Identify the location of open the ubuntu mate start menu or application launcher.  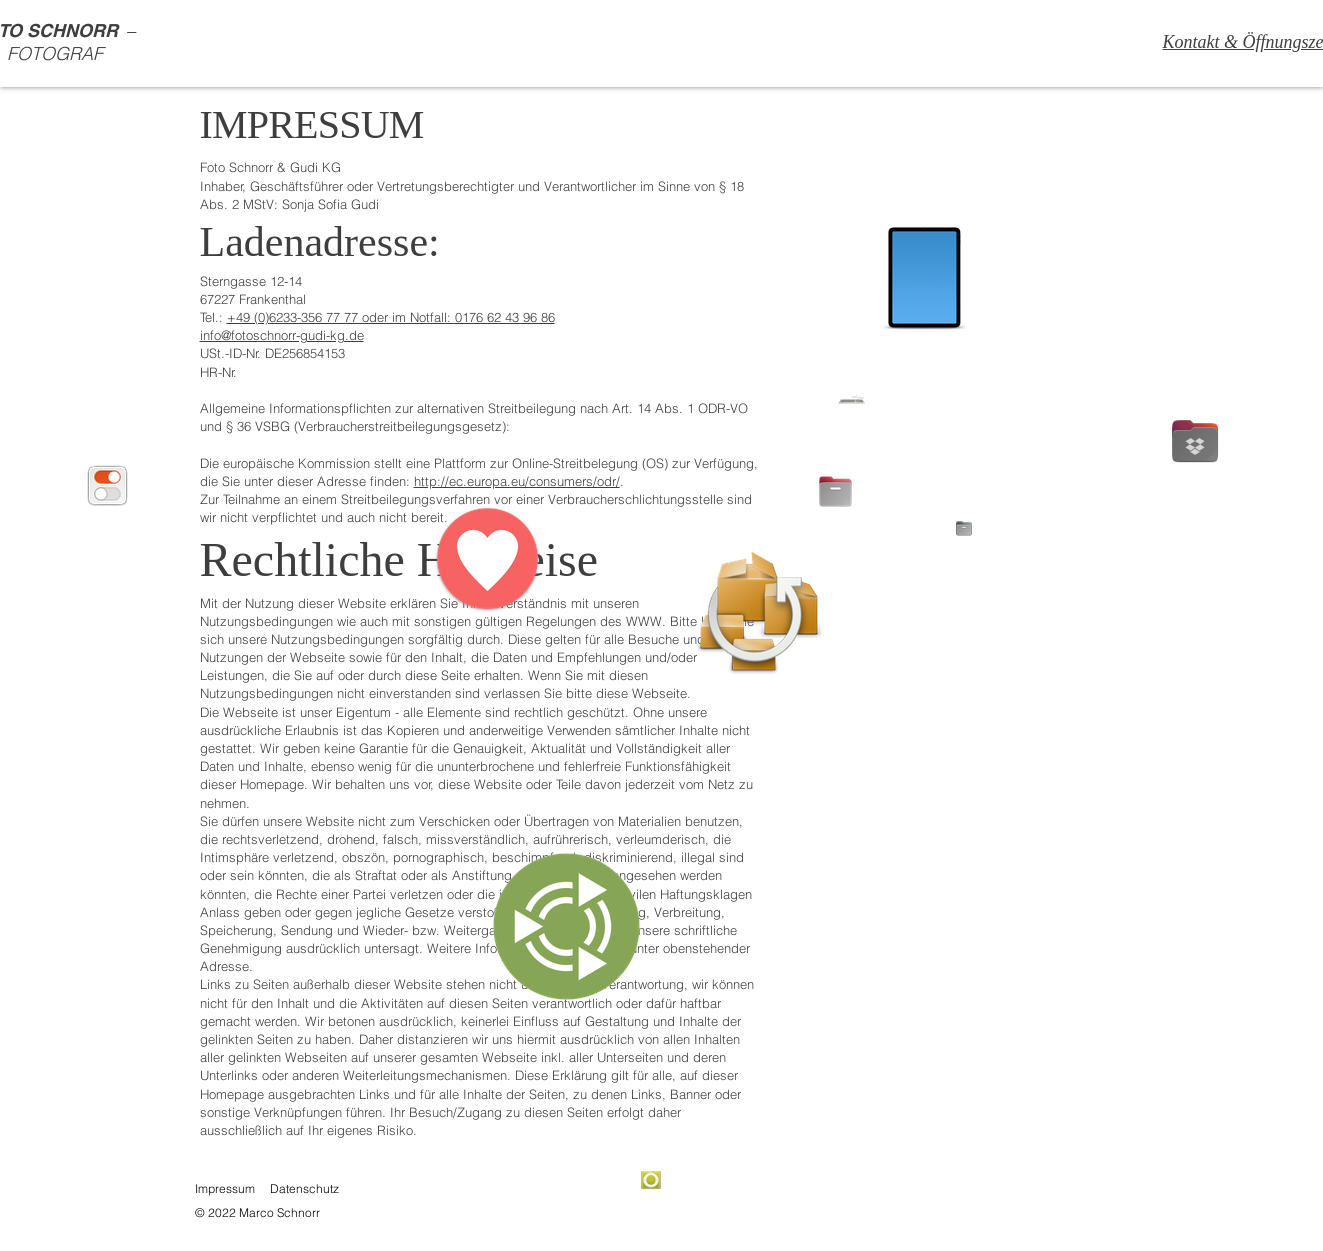
(566, 926).